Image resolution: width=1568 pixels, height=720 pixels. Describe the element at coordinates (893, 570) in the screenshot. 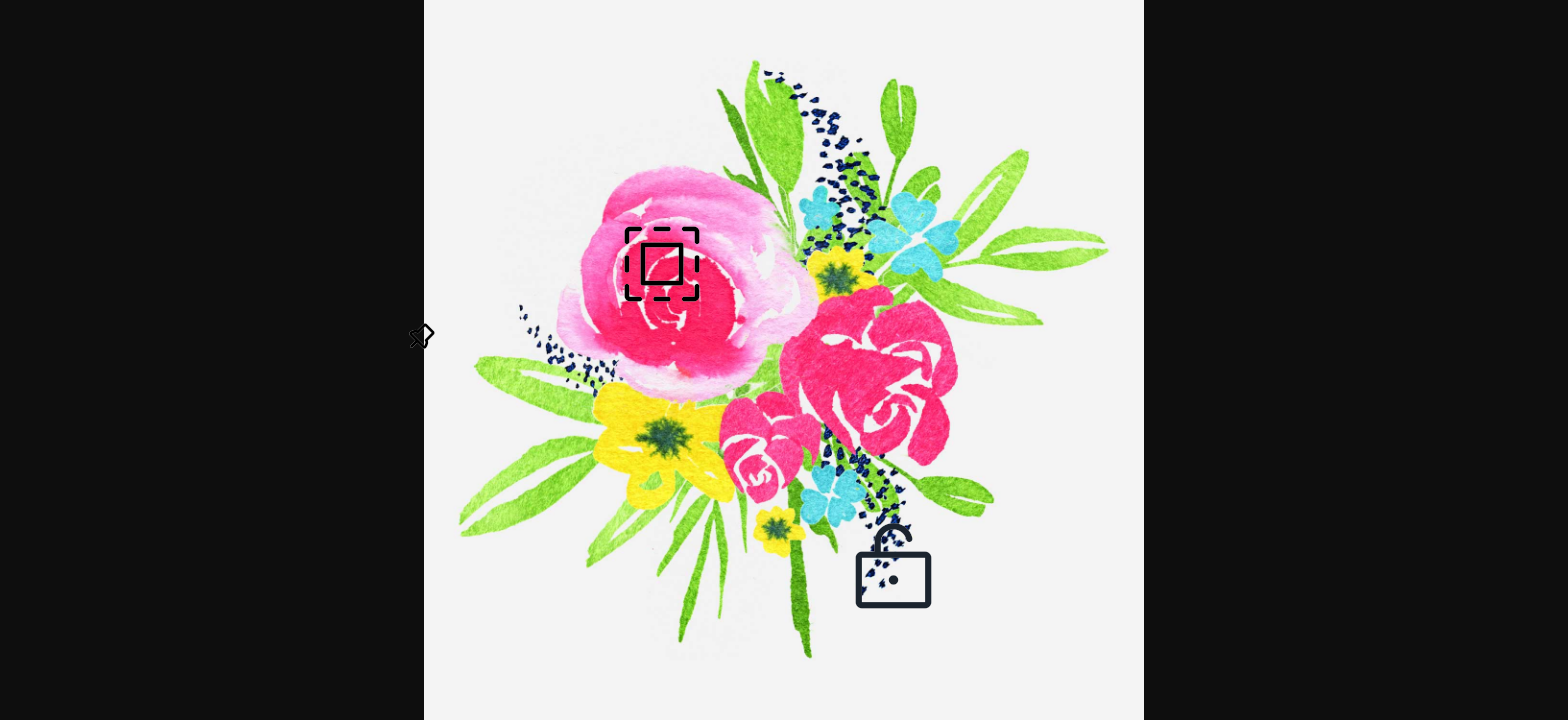

I see `unlock this item or content` at that location.